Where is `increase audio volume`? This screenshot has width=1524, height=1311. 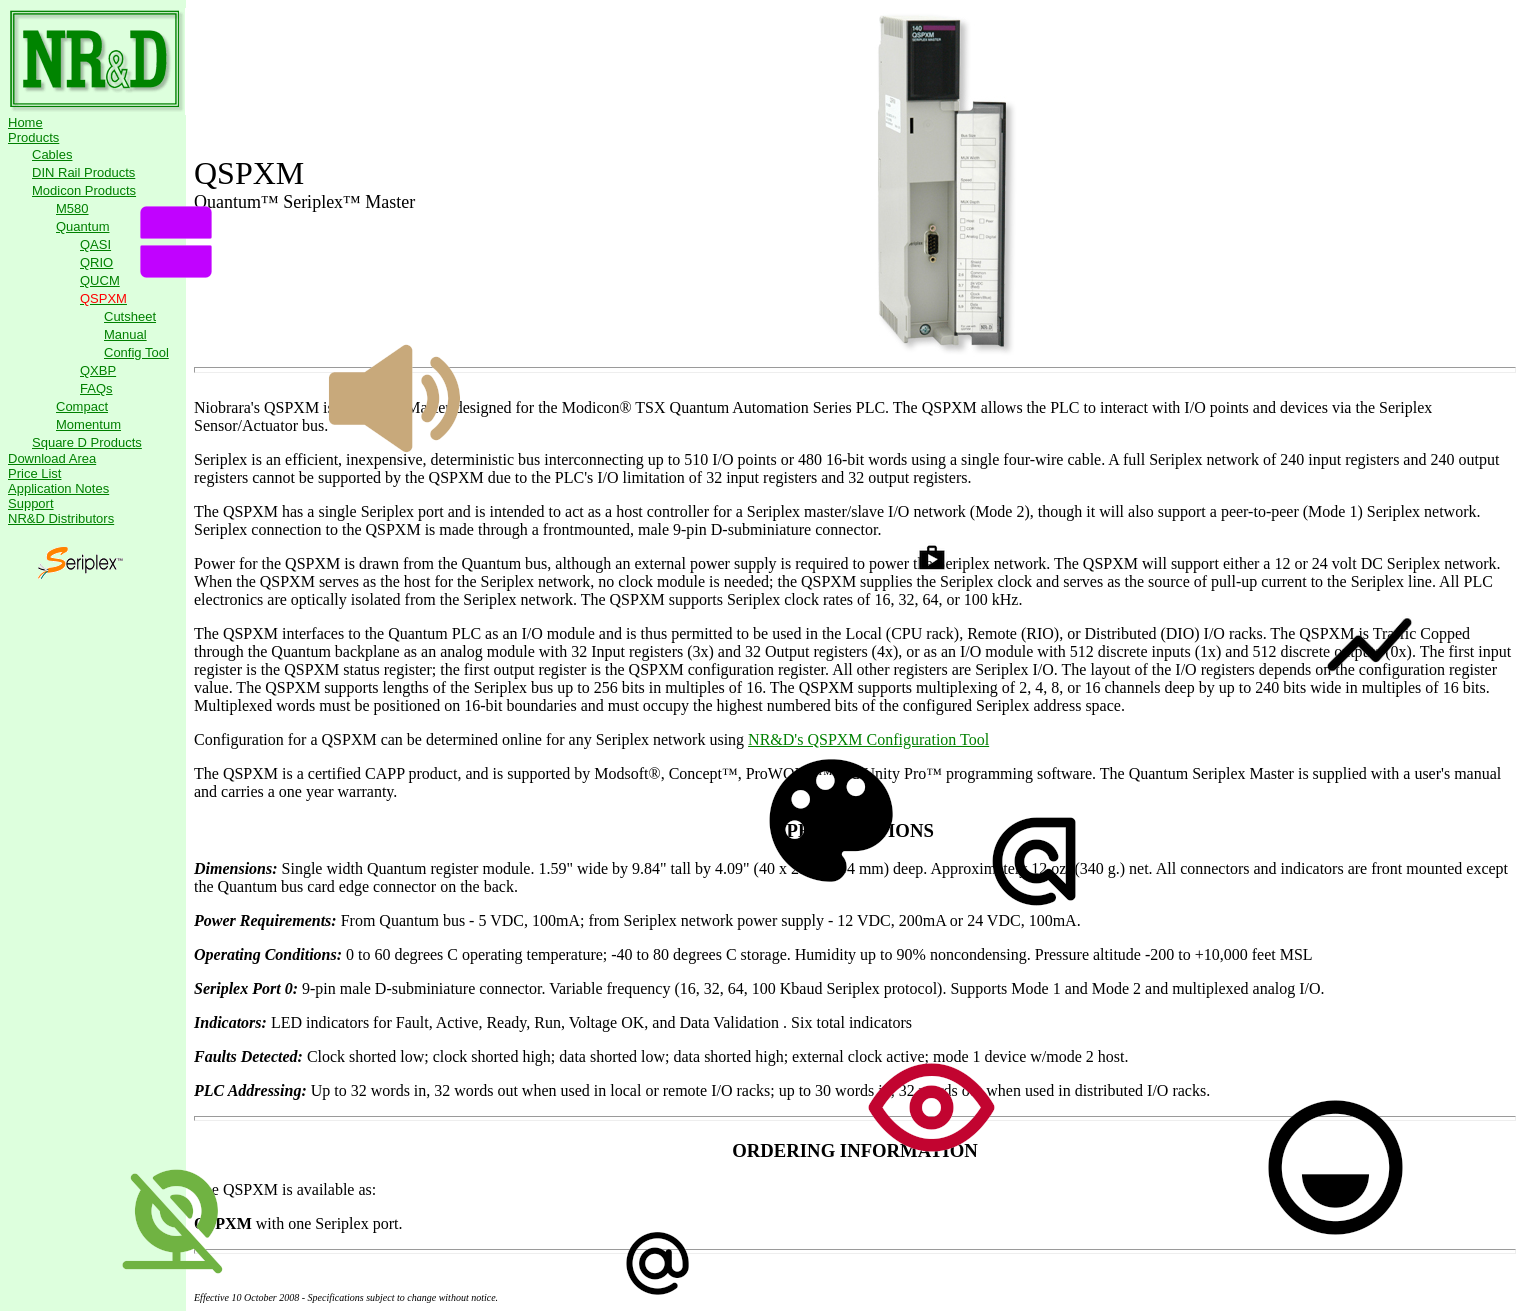
increase audio volume is located at coordinates (394, 398).